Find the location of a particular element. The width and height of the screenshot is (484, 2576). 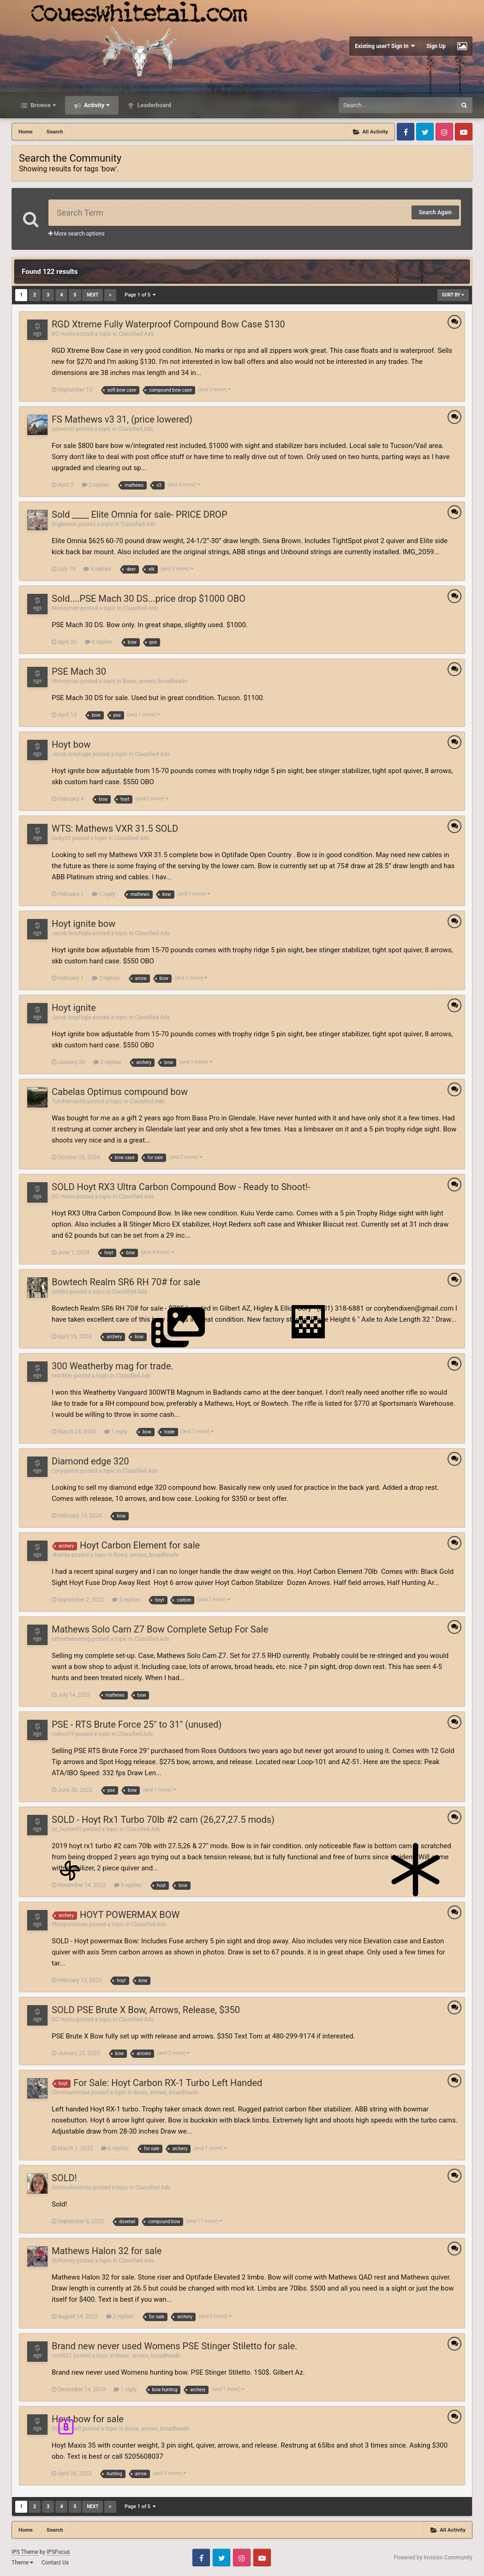

access photo and video gallery is located at coordinates (178, 1329).